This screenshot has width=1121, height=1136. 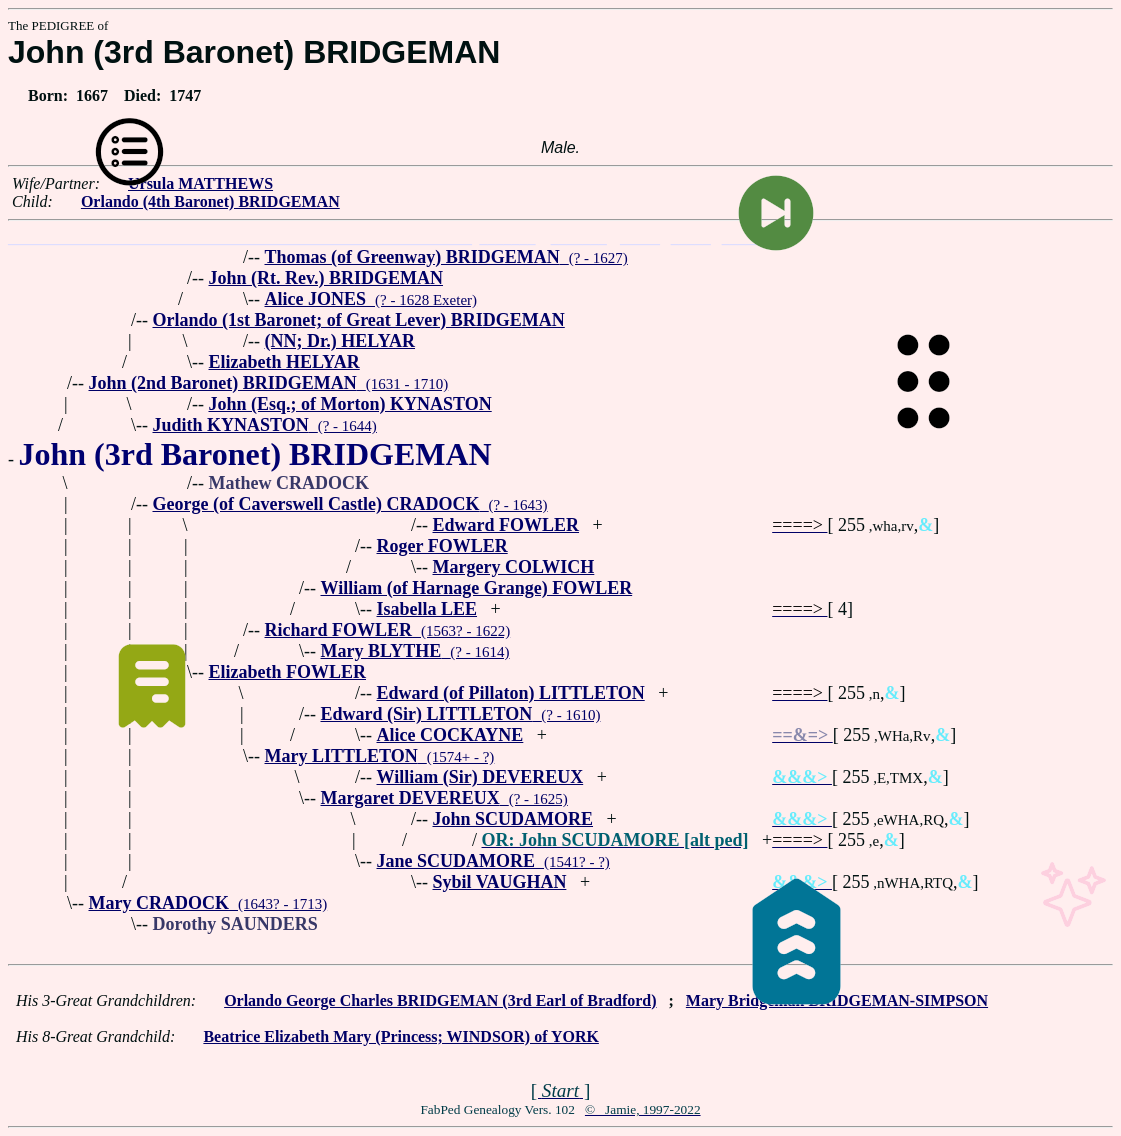 I want to click on indicates AI-generated or enhanced content, so click(x=1073, y=894).